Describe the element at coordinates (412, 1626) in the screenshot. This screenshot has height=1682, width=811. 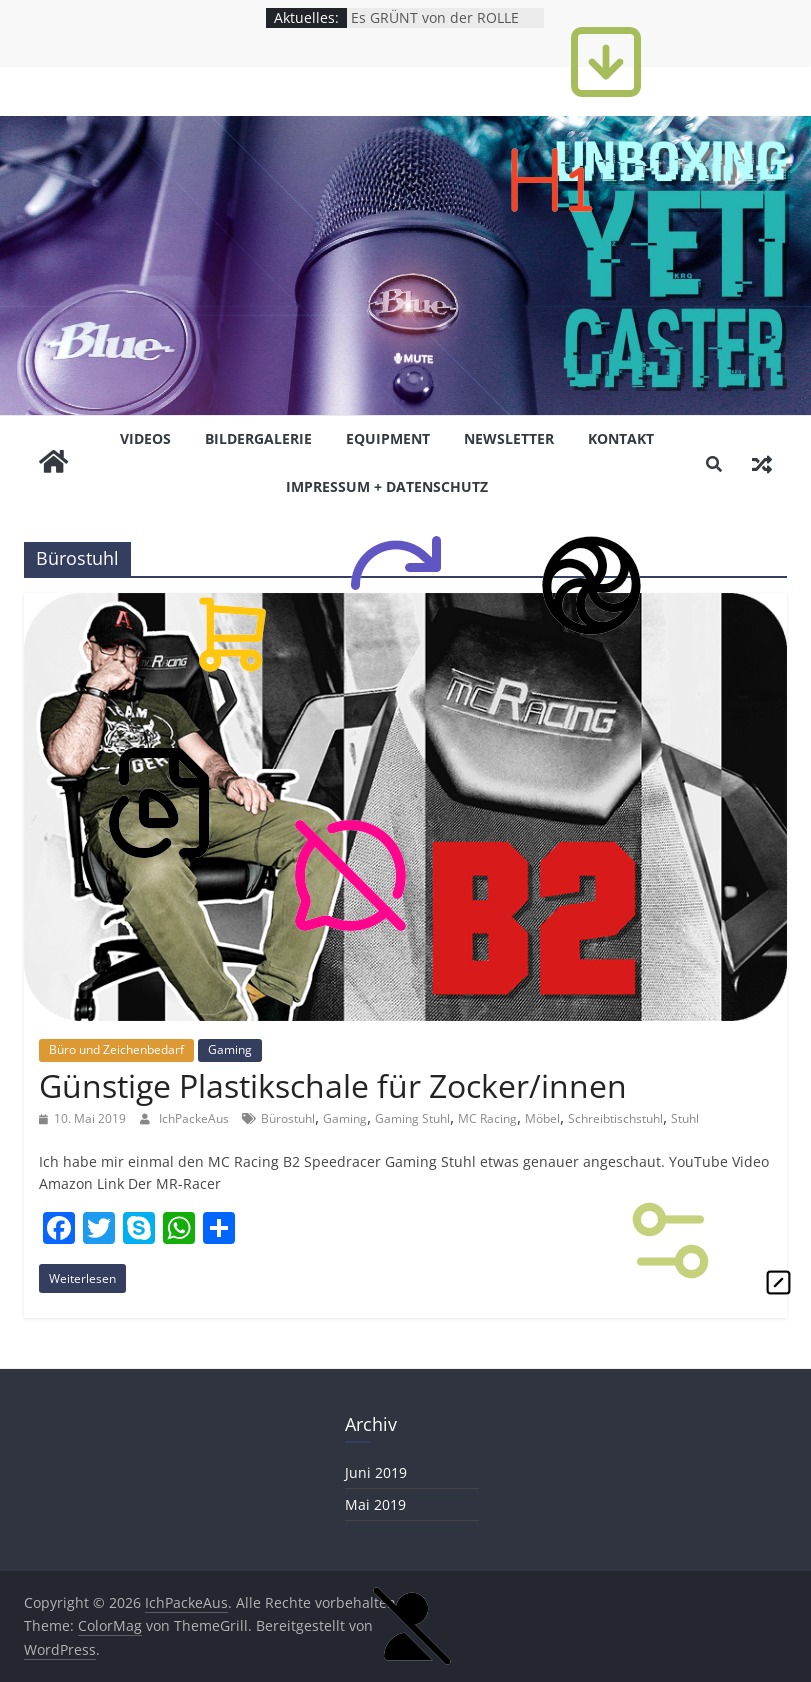
I see `block or remove a user` at that location.